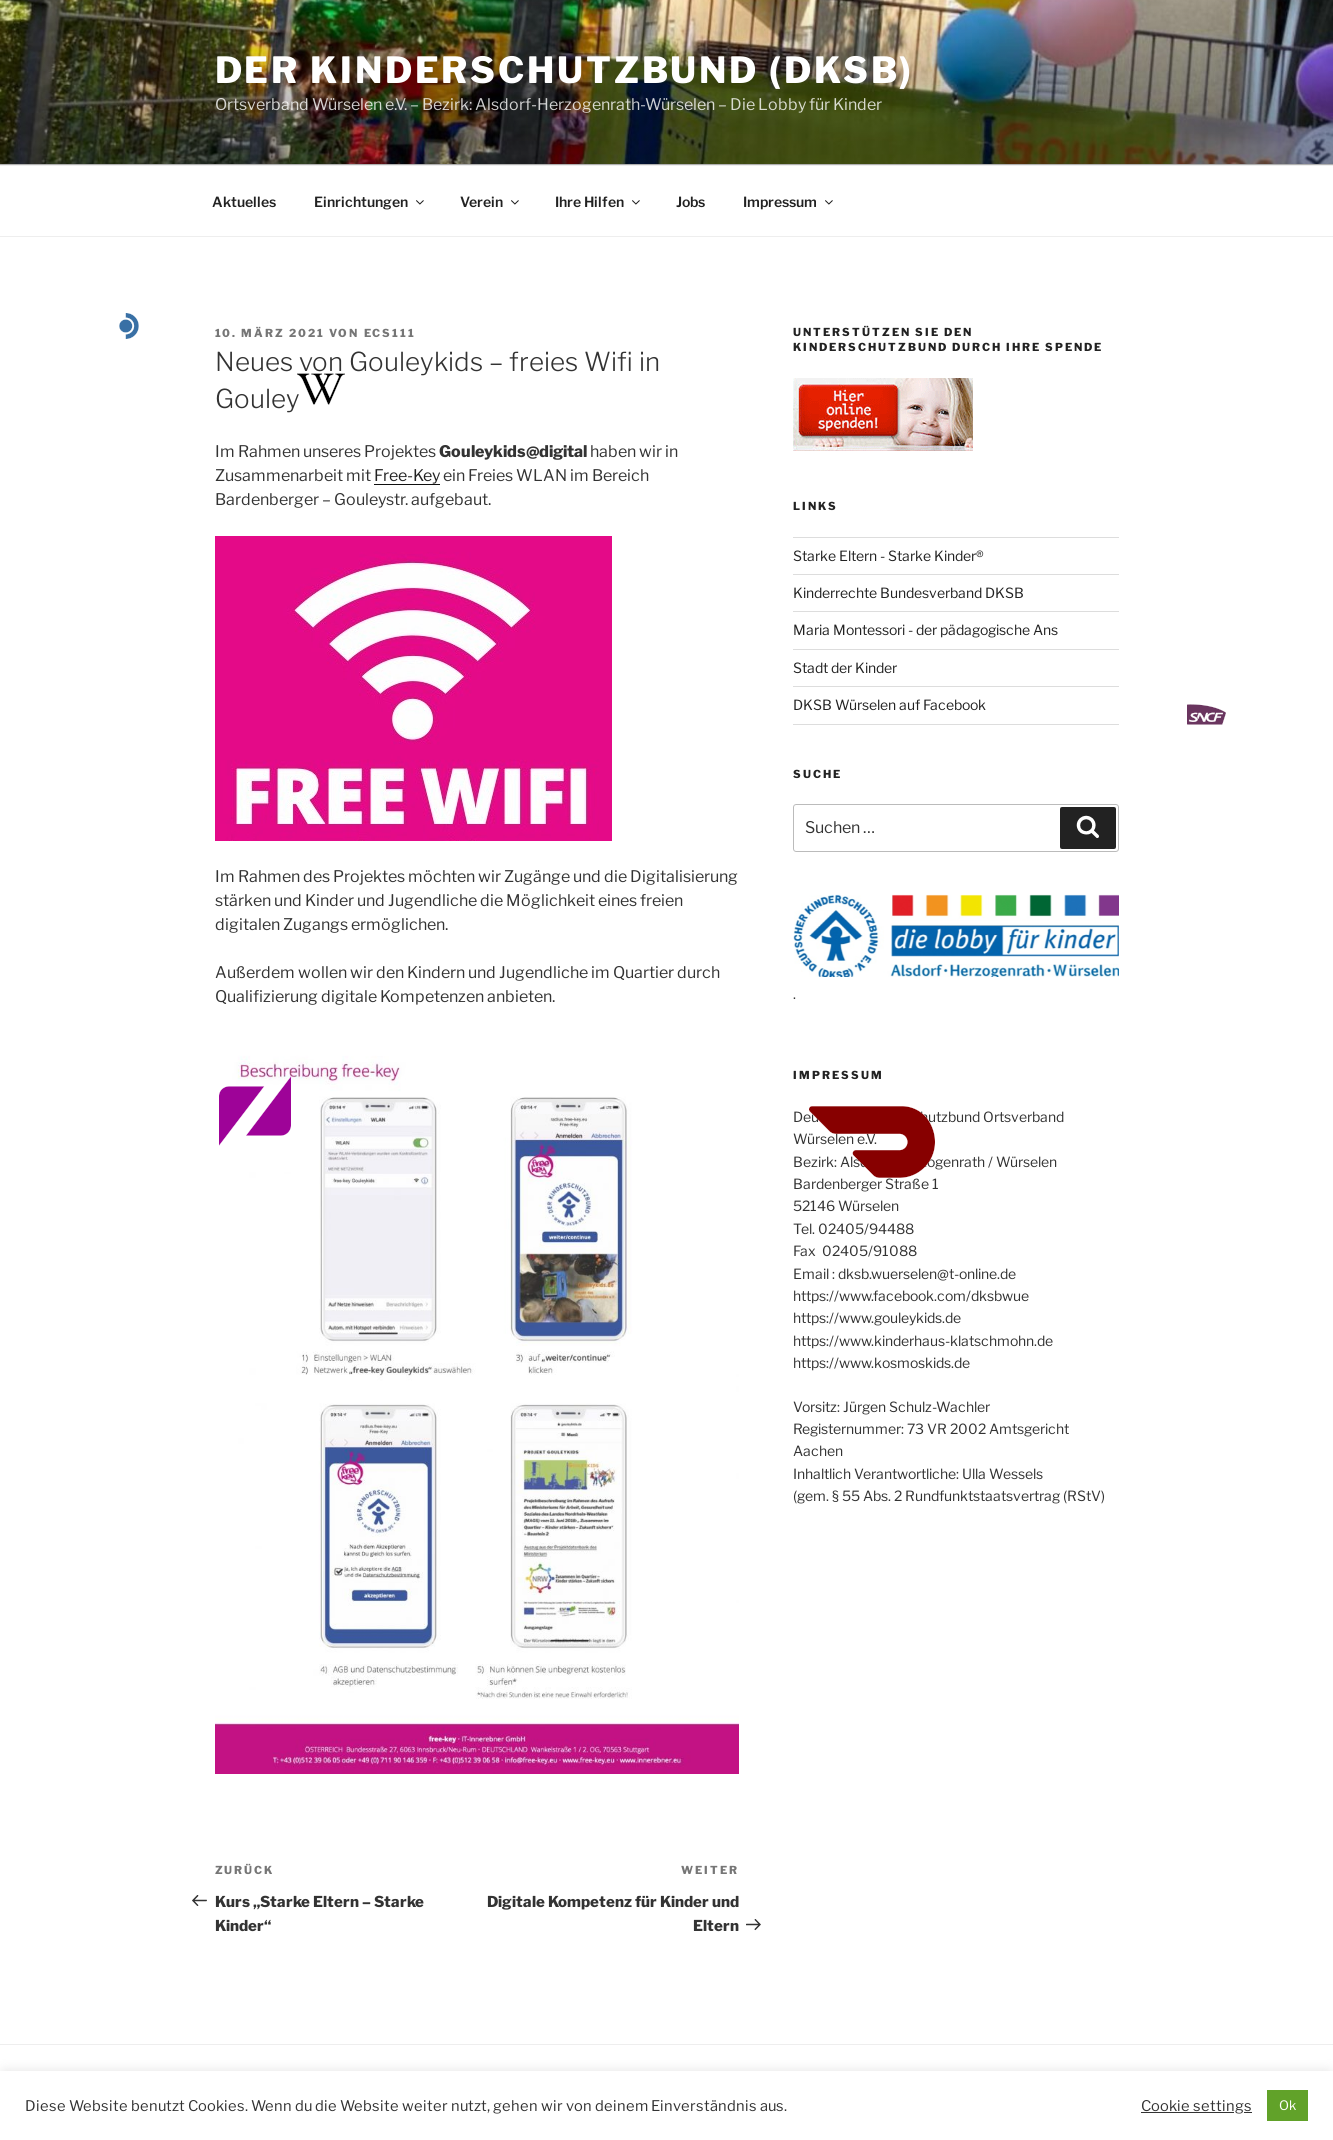  Describe the element at coordinates (321, 389) in the screenshot. I see `open Wikipedia` at that location.